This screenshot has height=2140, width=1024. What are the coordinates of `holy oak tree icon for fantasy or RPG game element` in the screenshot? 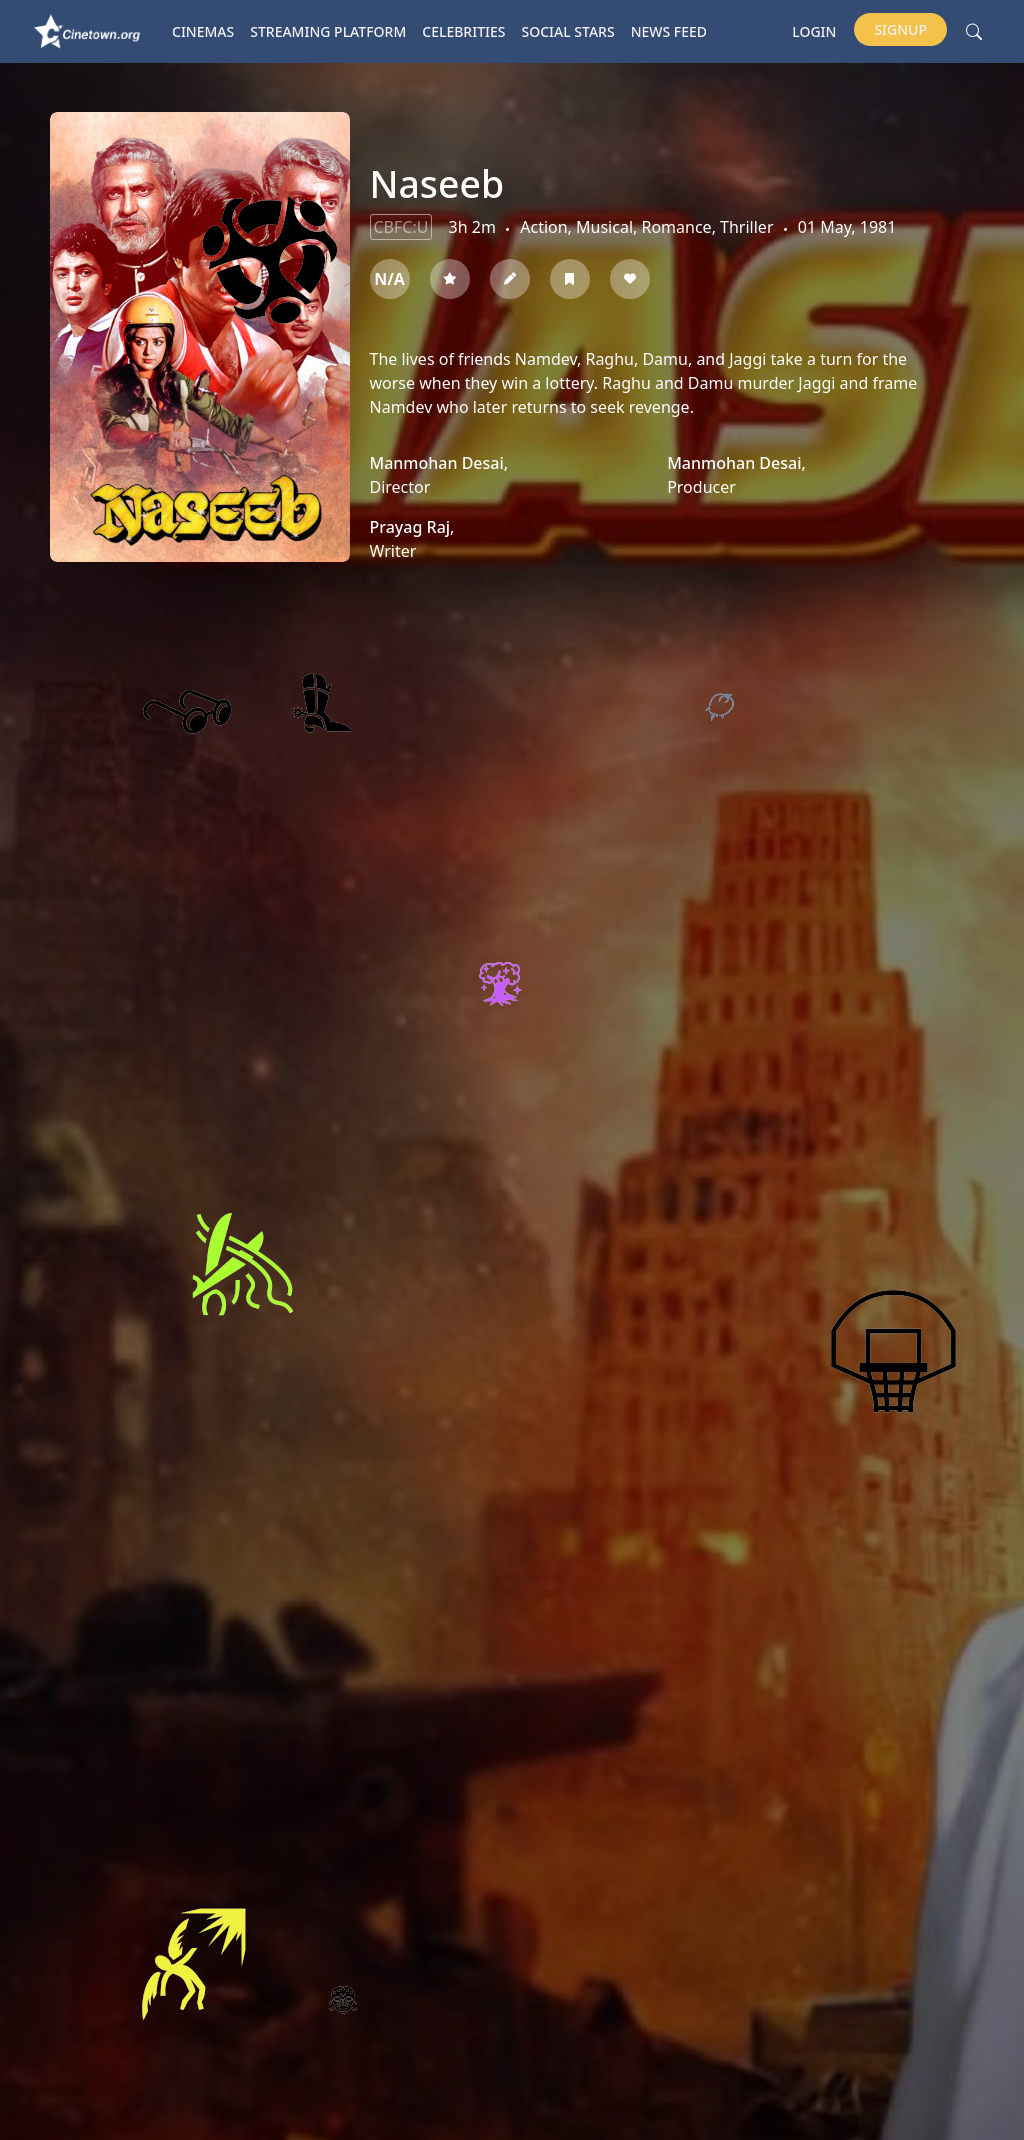 It's located at (500, 983).